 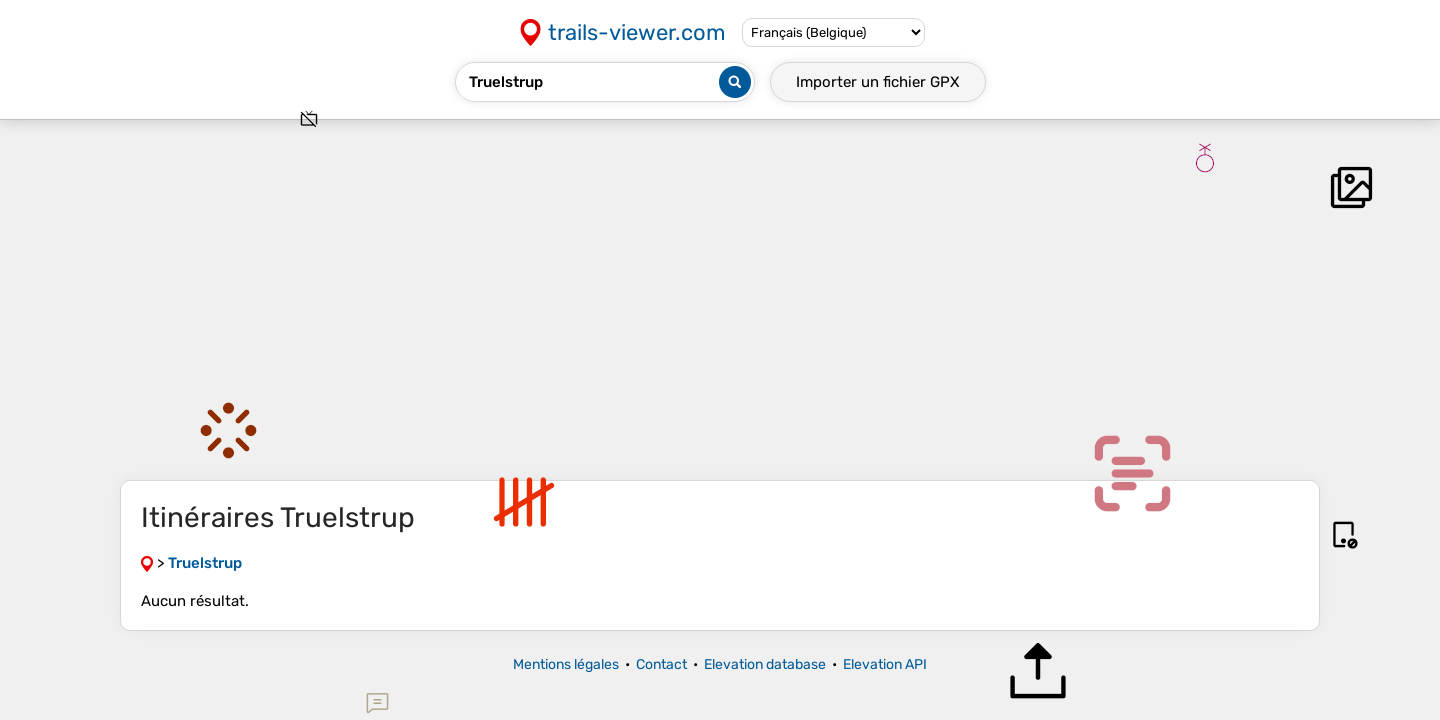 What do you see at coordinates (1205, 158) in the screenshot?
I see `select nonbinary gender identity` at bounding box center [1205, 158].